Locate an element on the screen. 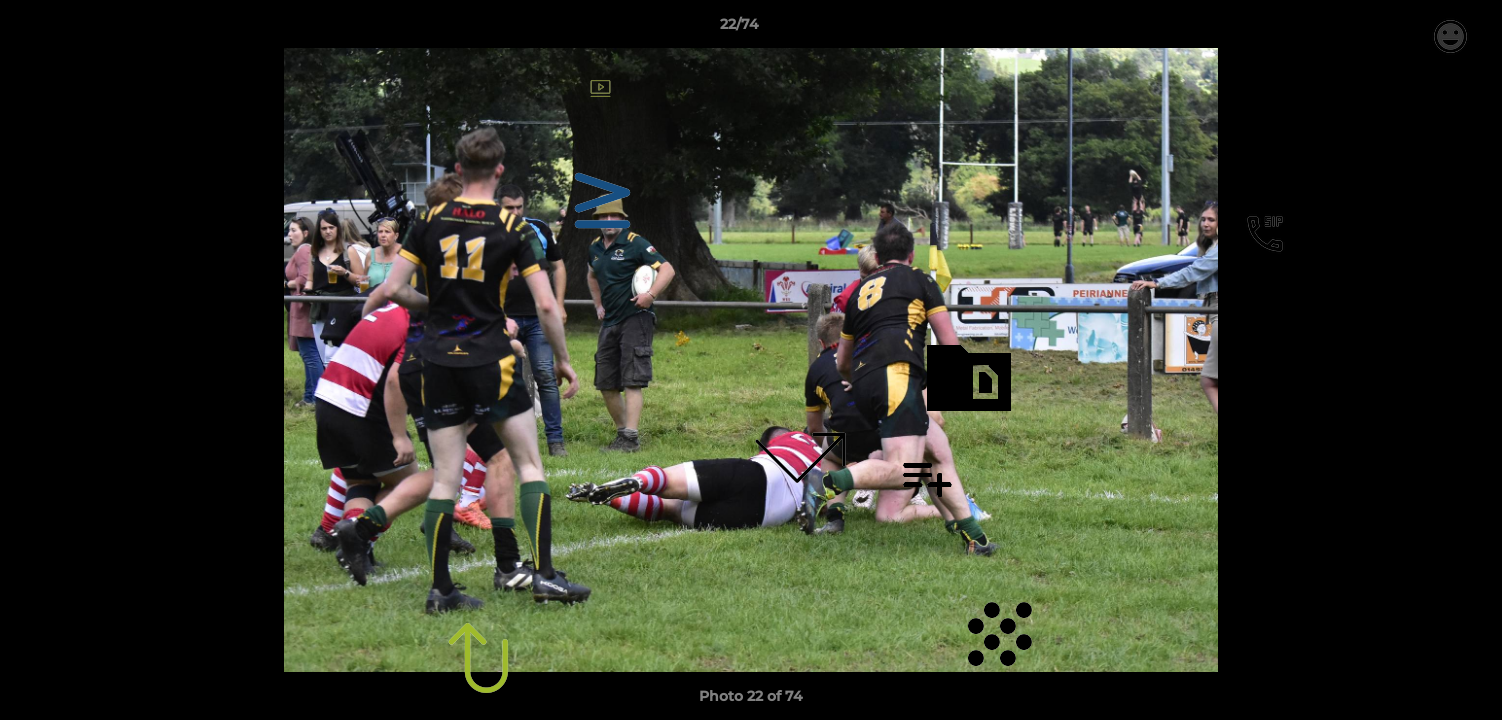 The image size is (1502, 720). make a SIP (internet protocol) phone call is located at coordinates (1265, 234).